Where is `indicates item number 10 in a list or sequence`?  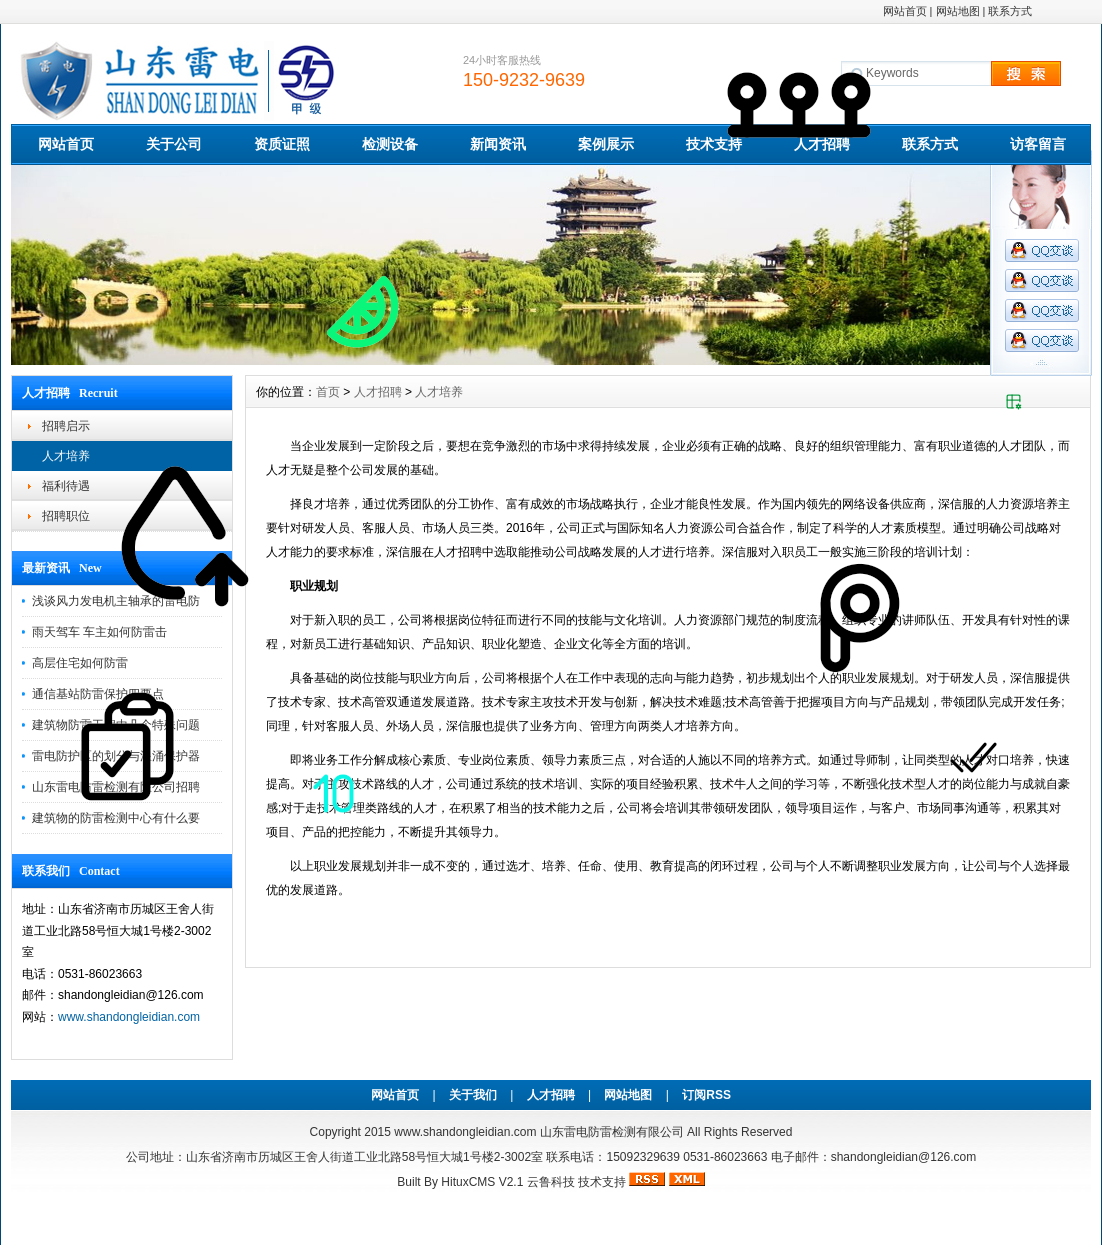 indicates item number 10 in a list or sequence is located at coordinates (334, 793).